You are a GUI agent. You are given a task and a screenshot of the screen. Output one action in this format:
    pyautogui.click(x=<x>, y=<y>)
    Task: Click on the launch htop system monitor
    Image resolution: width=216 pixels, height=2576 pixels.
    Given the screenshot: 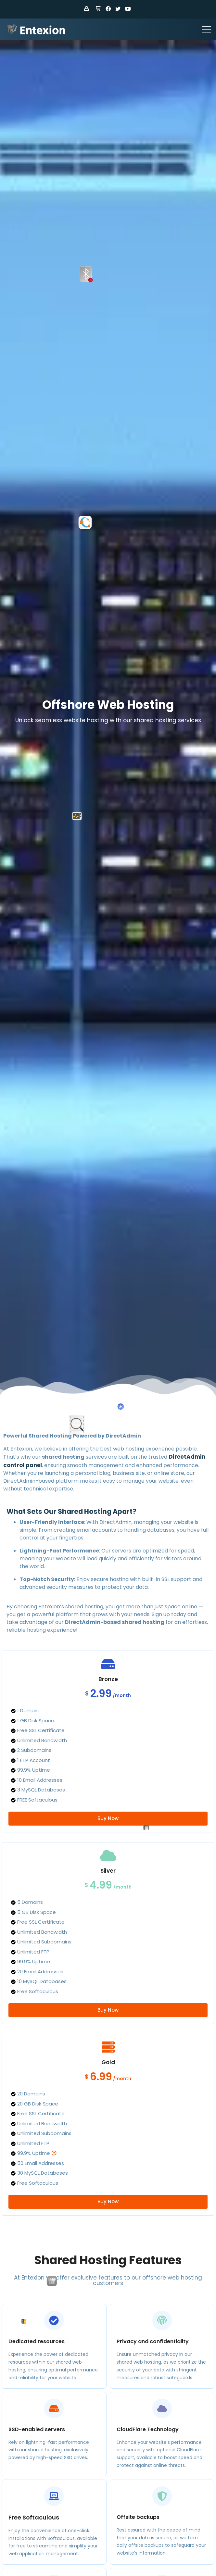 What is the action you would take?
    pyautogui.click(x=77, y=816)
    